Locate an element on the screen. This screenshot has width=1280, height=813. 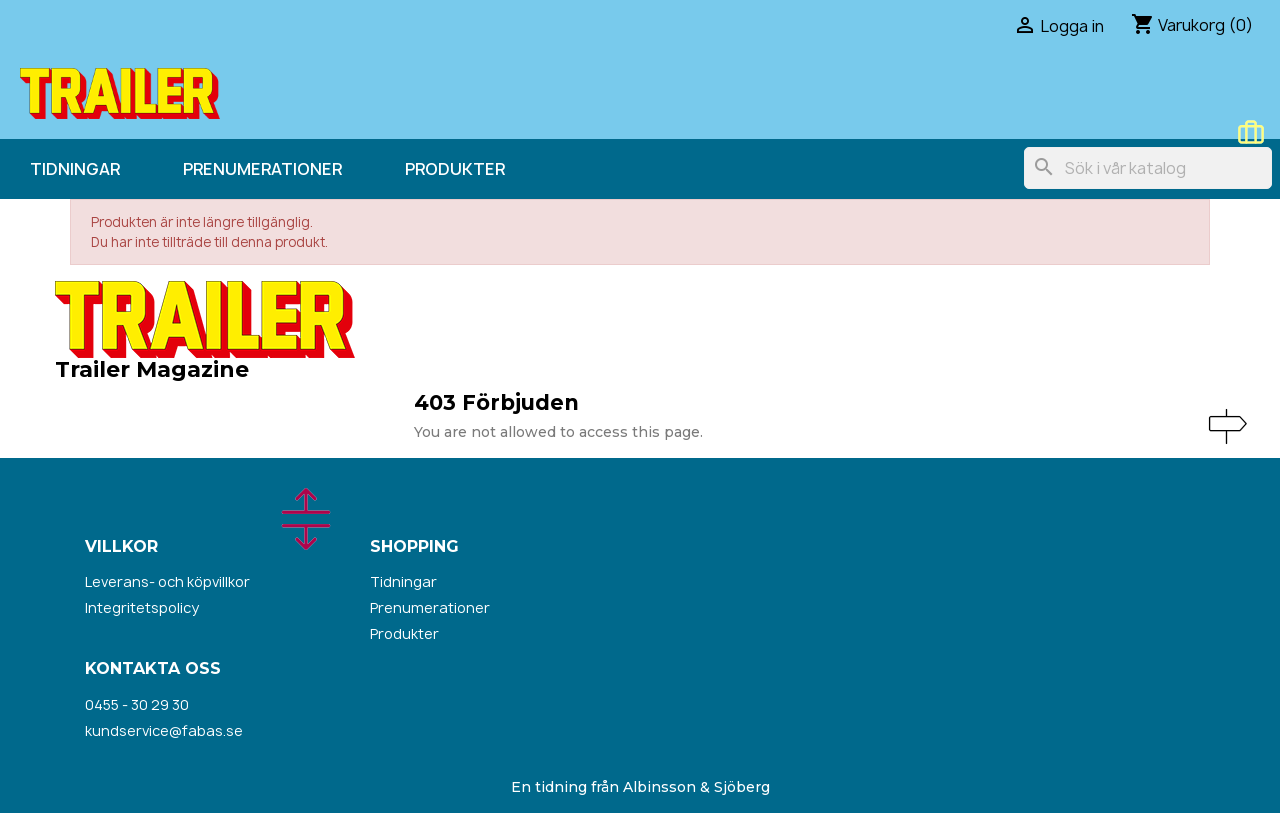
access navigation or directions is located at coordinates (1226, 426).